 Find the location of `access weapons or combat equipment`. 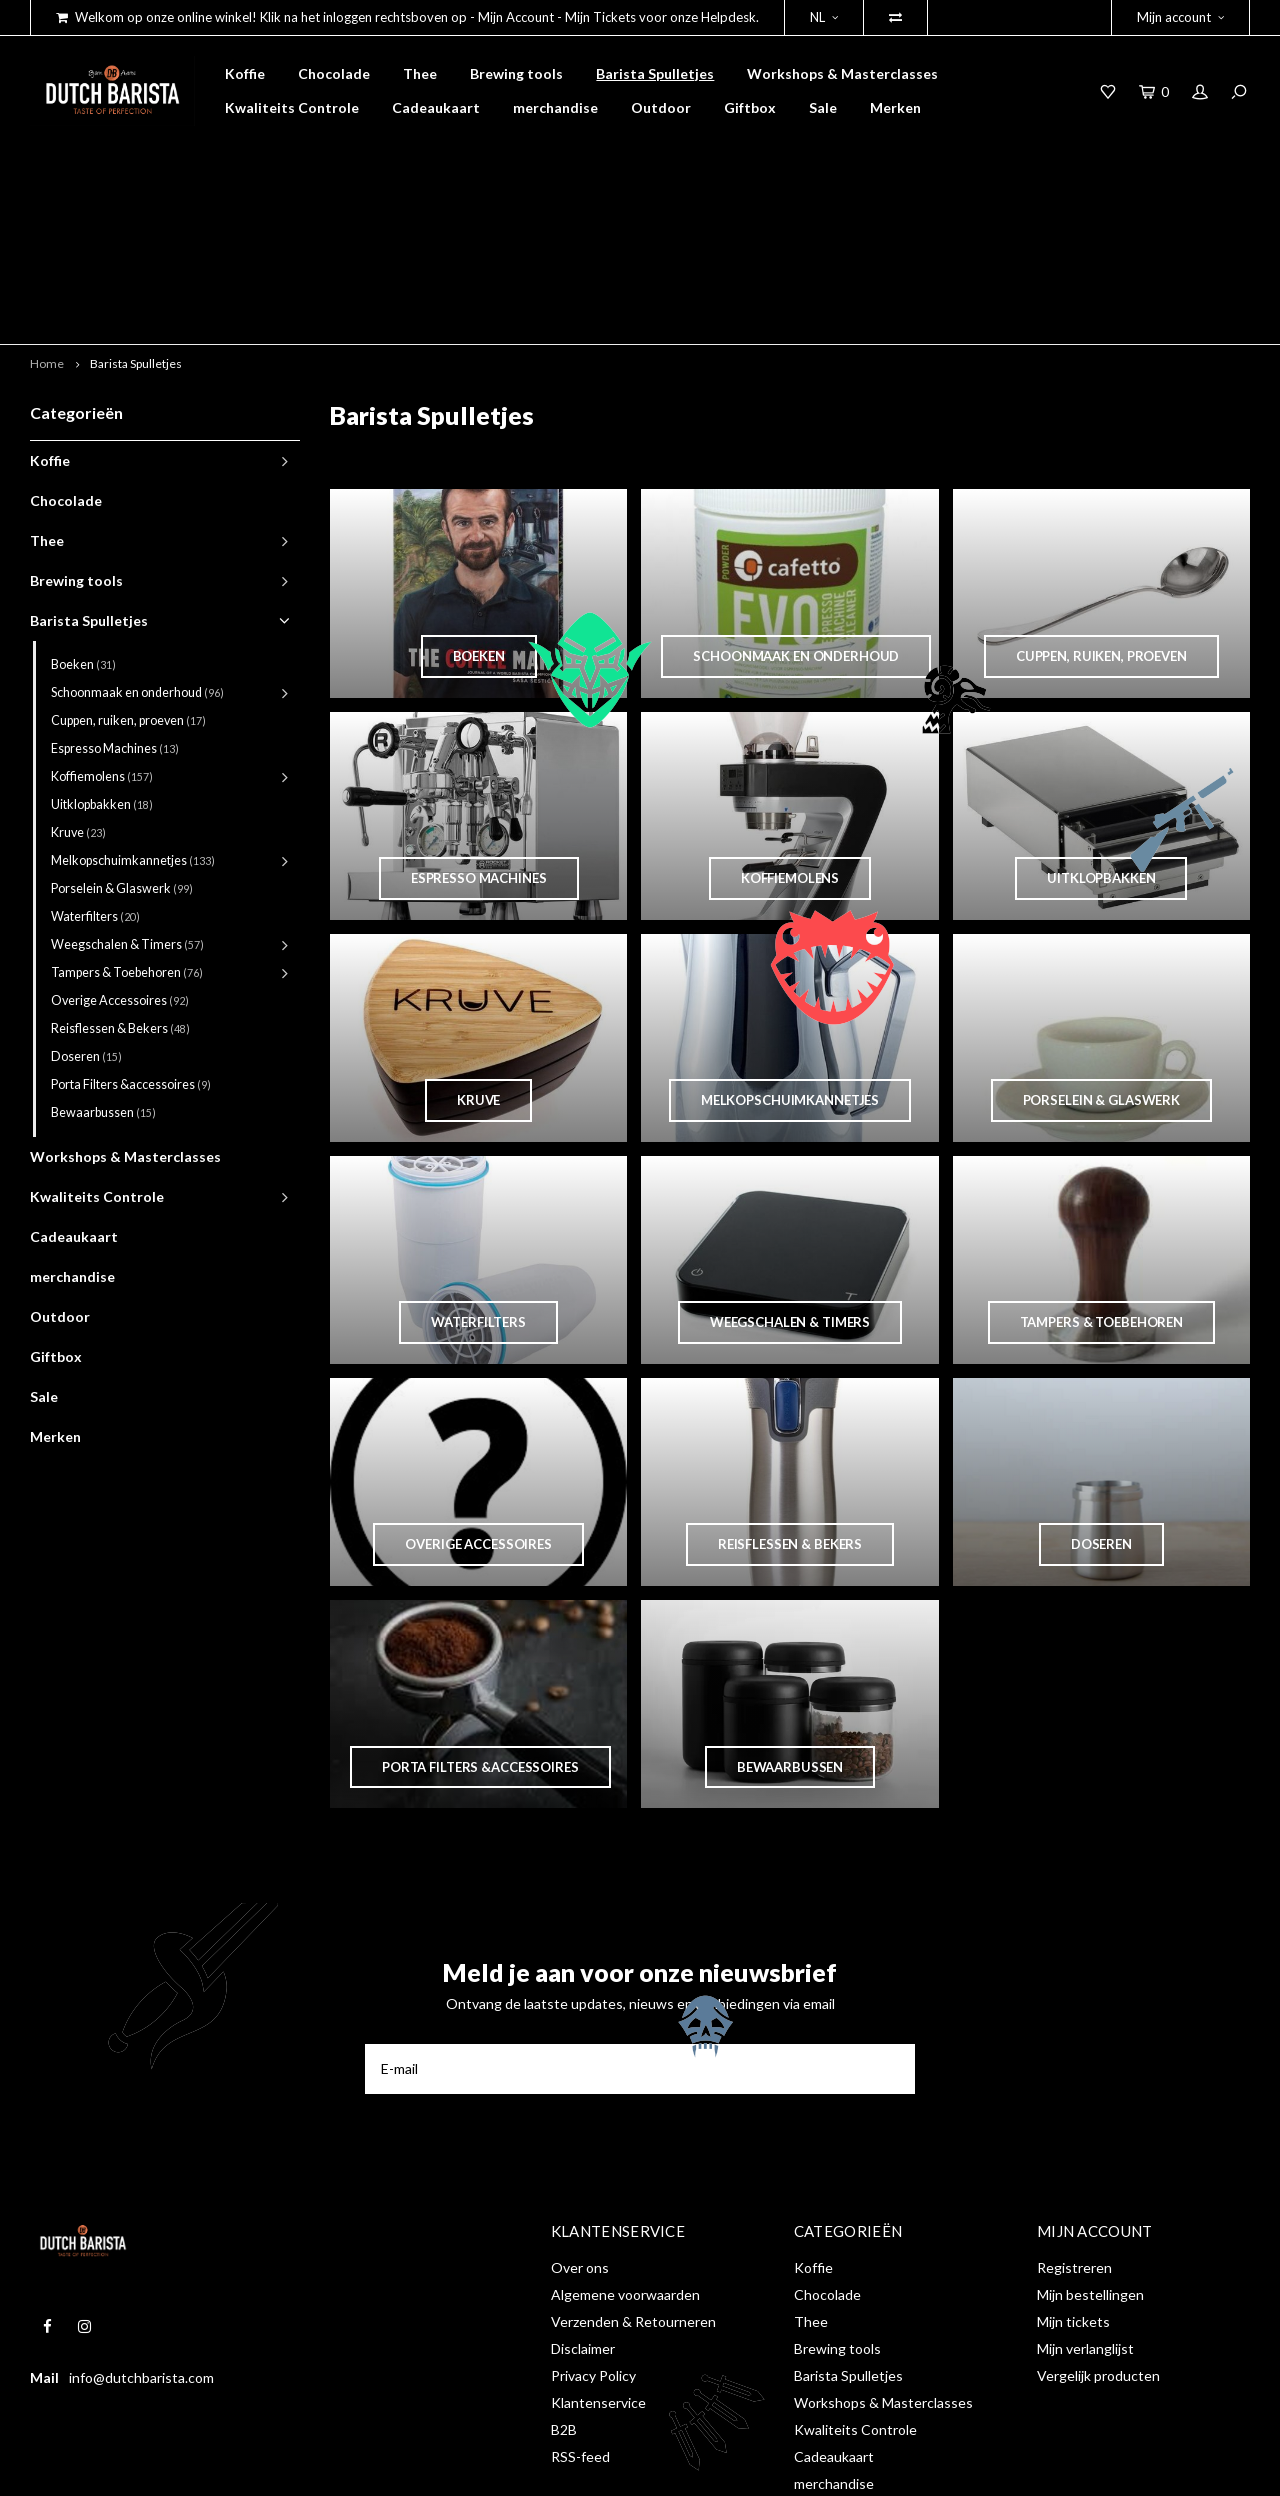

access weapons or combat equipment is located at coordinates (193, 1987).